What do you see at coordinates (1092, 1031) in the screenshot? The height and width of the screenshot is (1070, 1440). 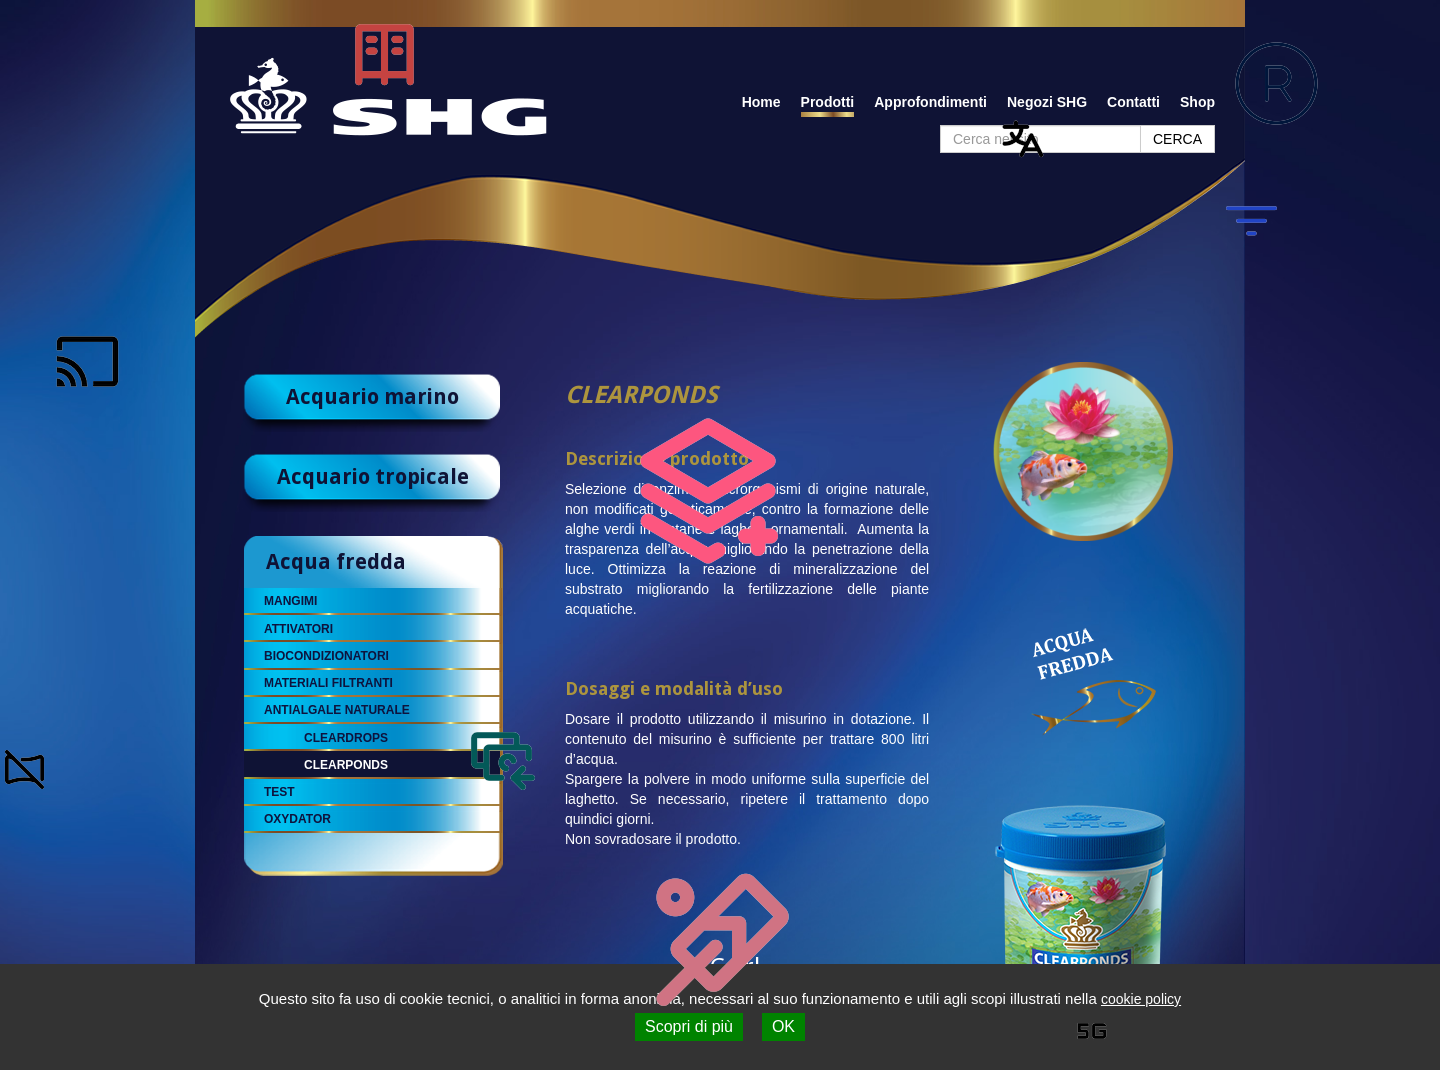 I see `indicates 5G network connectivity` at bounding box center [1092, 1031].